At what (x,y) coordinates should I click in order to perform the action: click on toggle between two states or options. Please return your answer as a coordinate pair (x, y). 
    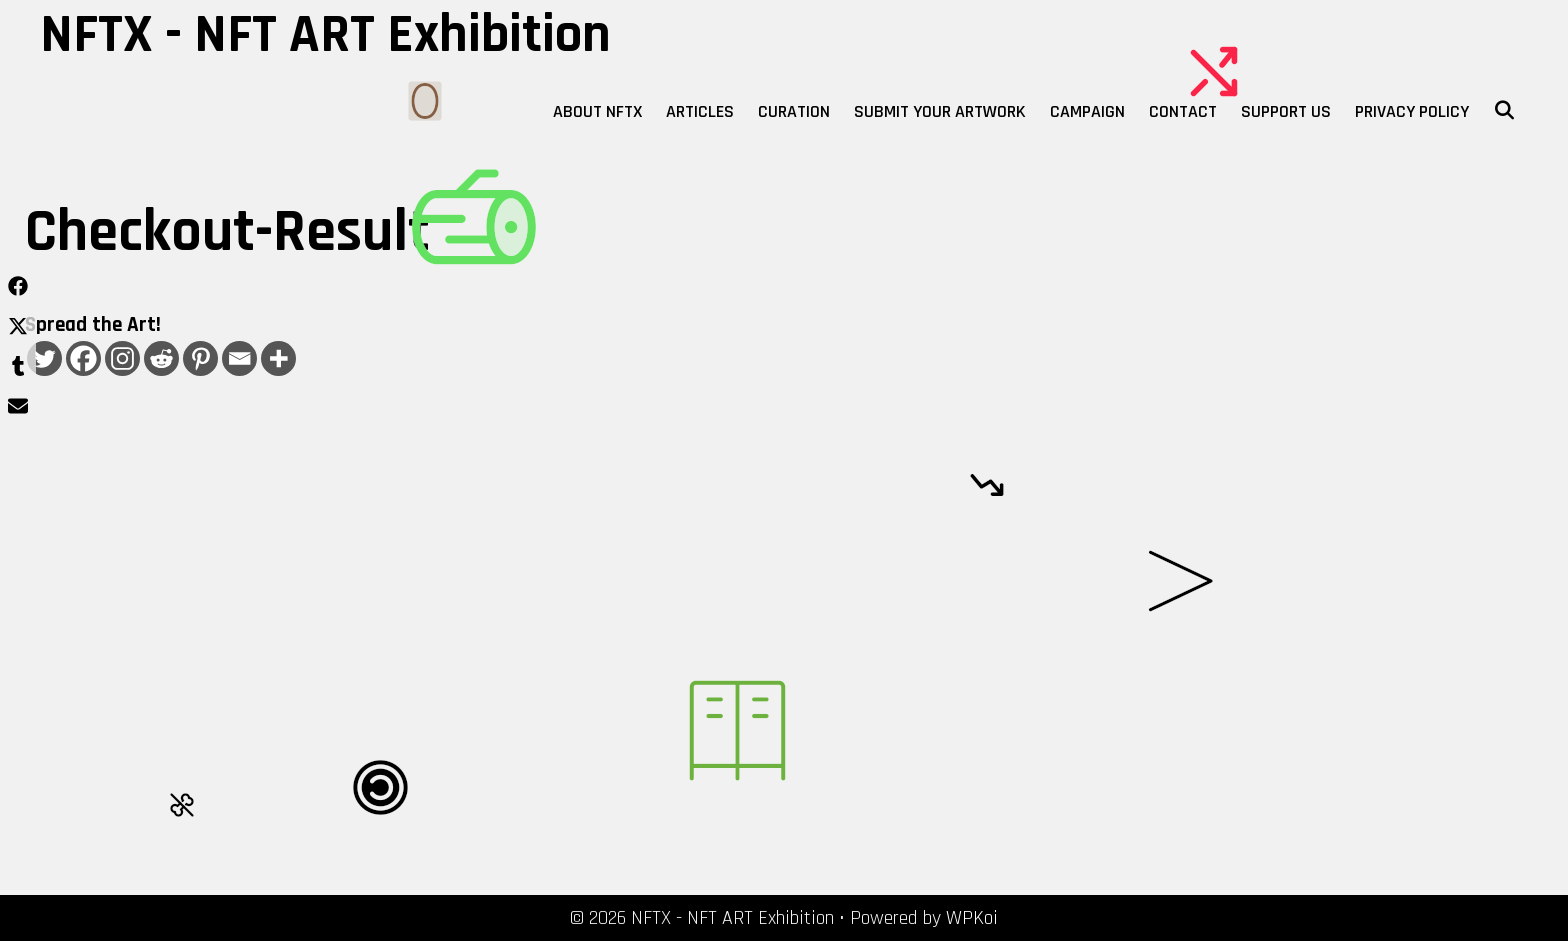
    Looking at the image, I should click on (1214, 73).